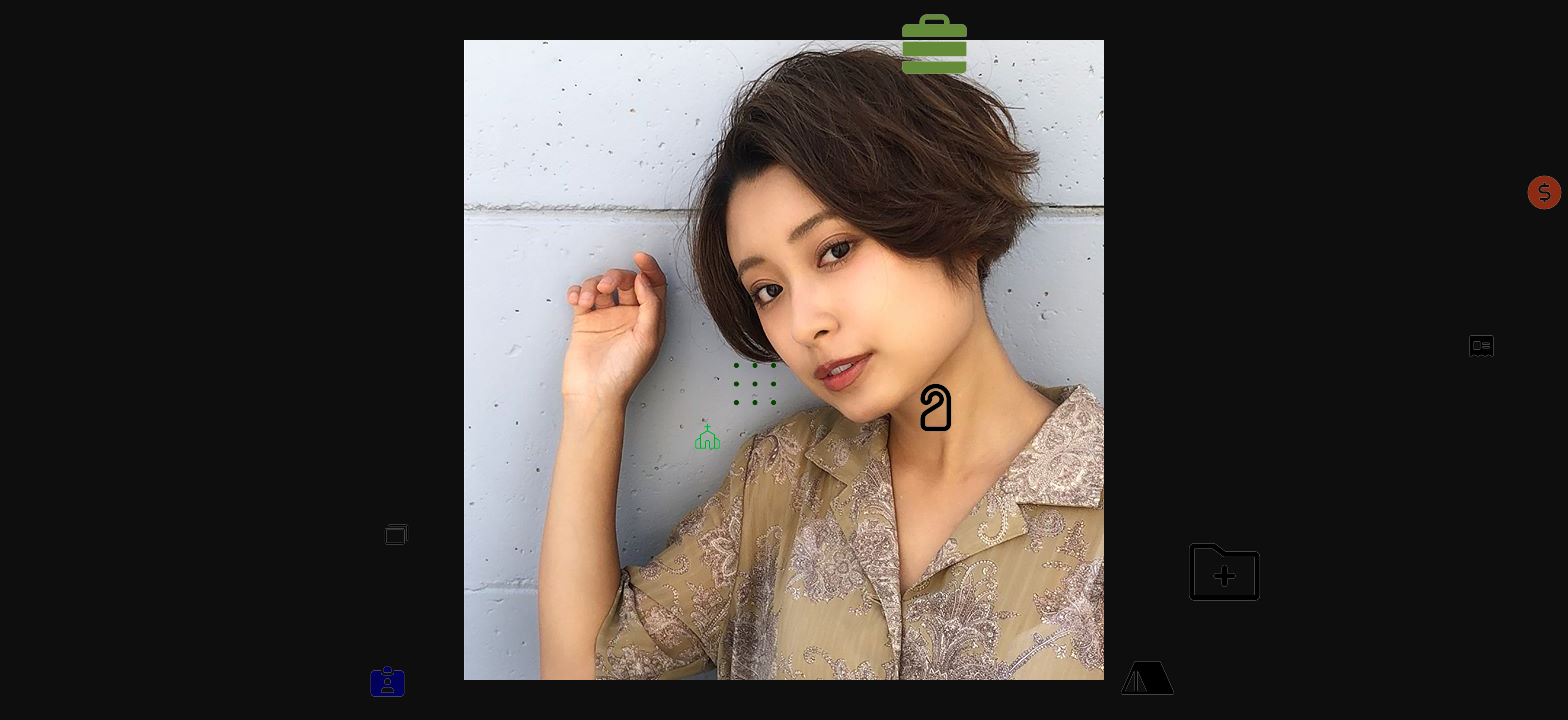 The image size is (1568, 720). Describe the element at coordinates (1544, 192) in the screenshot. I see `view account balance or financial summary` at that location.